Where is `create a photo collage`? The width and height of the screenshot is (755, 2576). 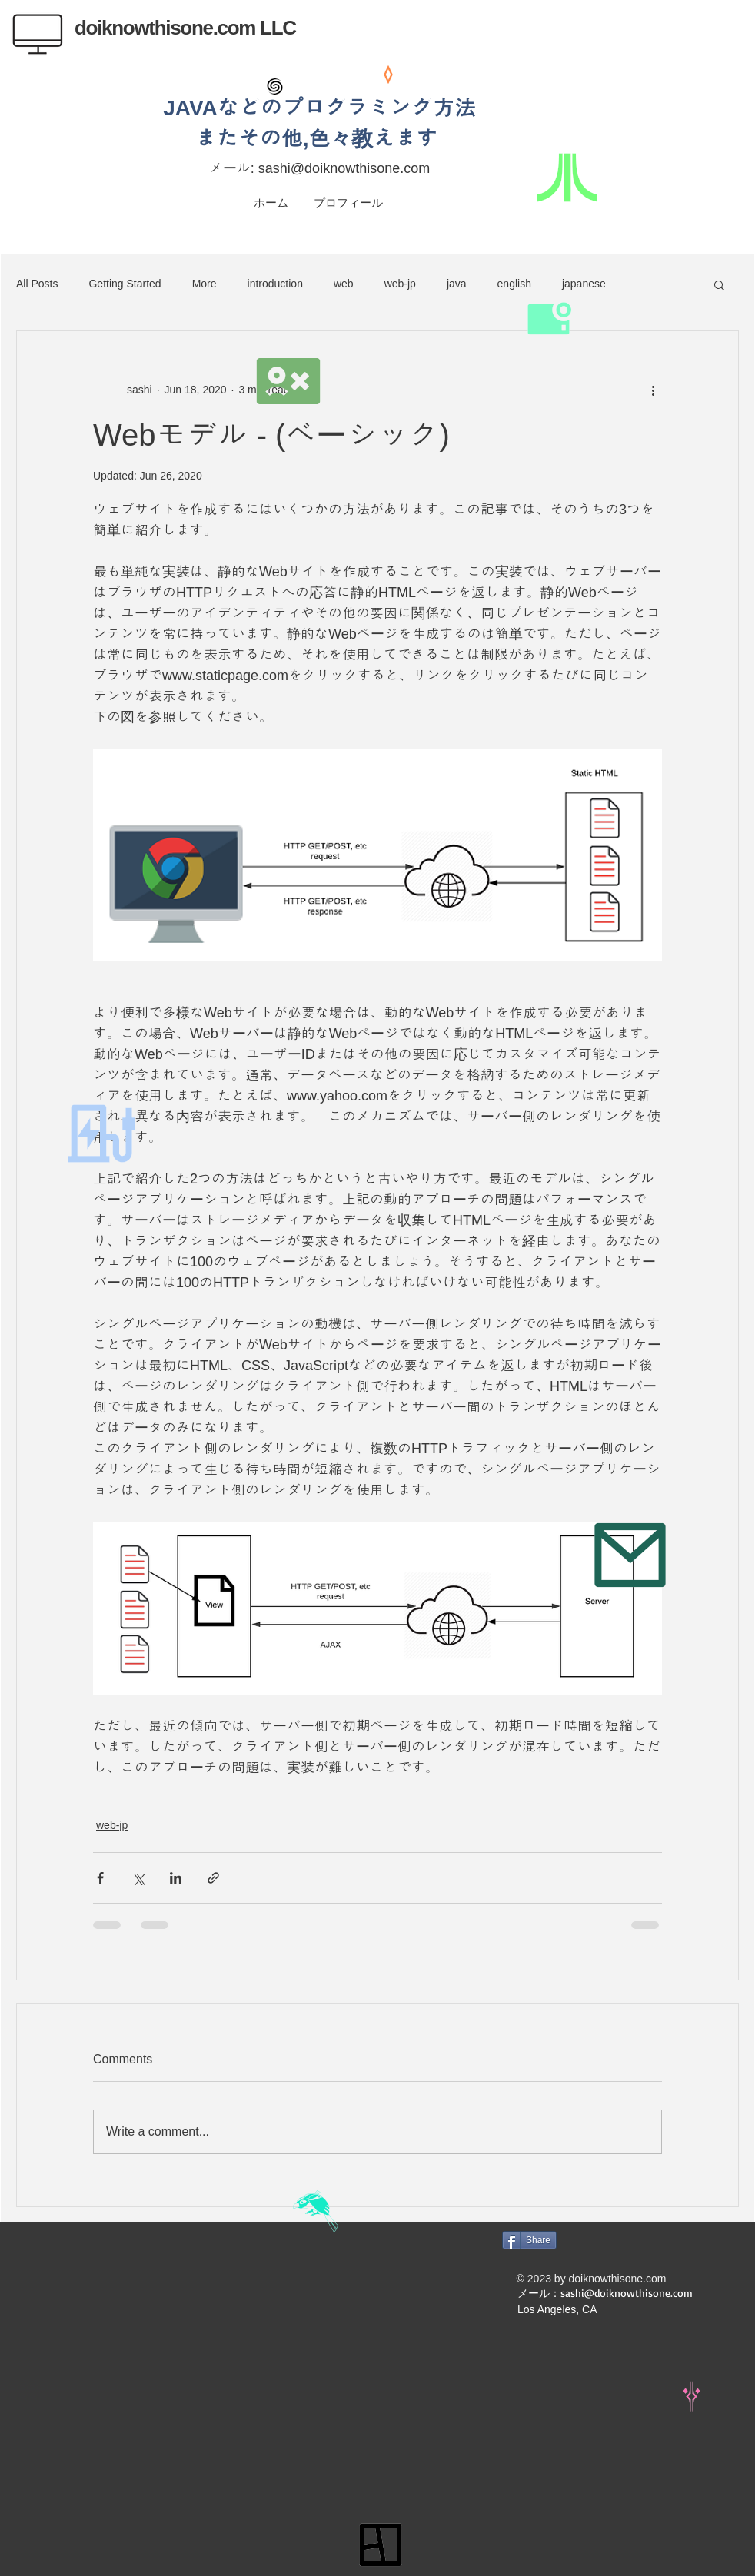
create a photo collage is located at coordinates (381, 2544).